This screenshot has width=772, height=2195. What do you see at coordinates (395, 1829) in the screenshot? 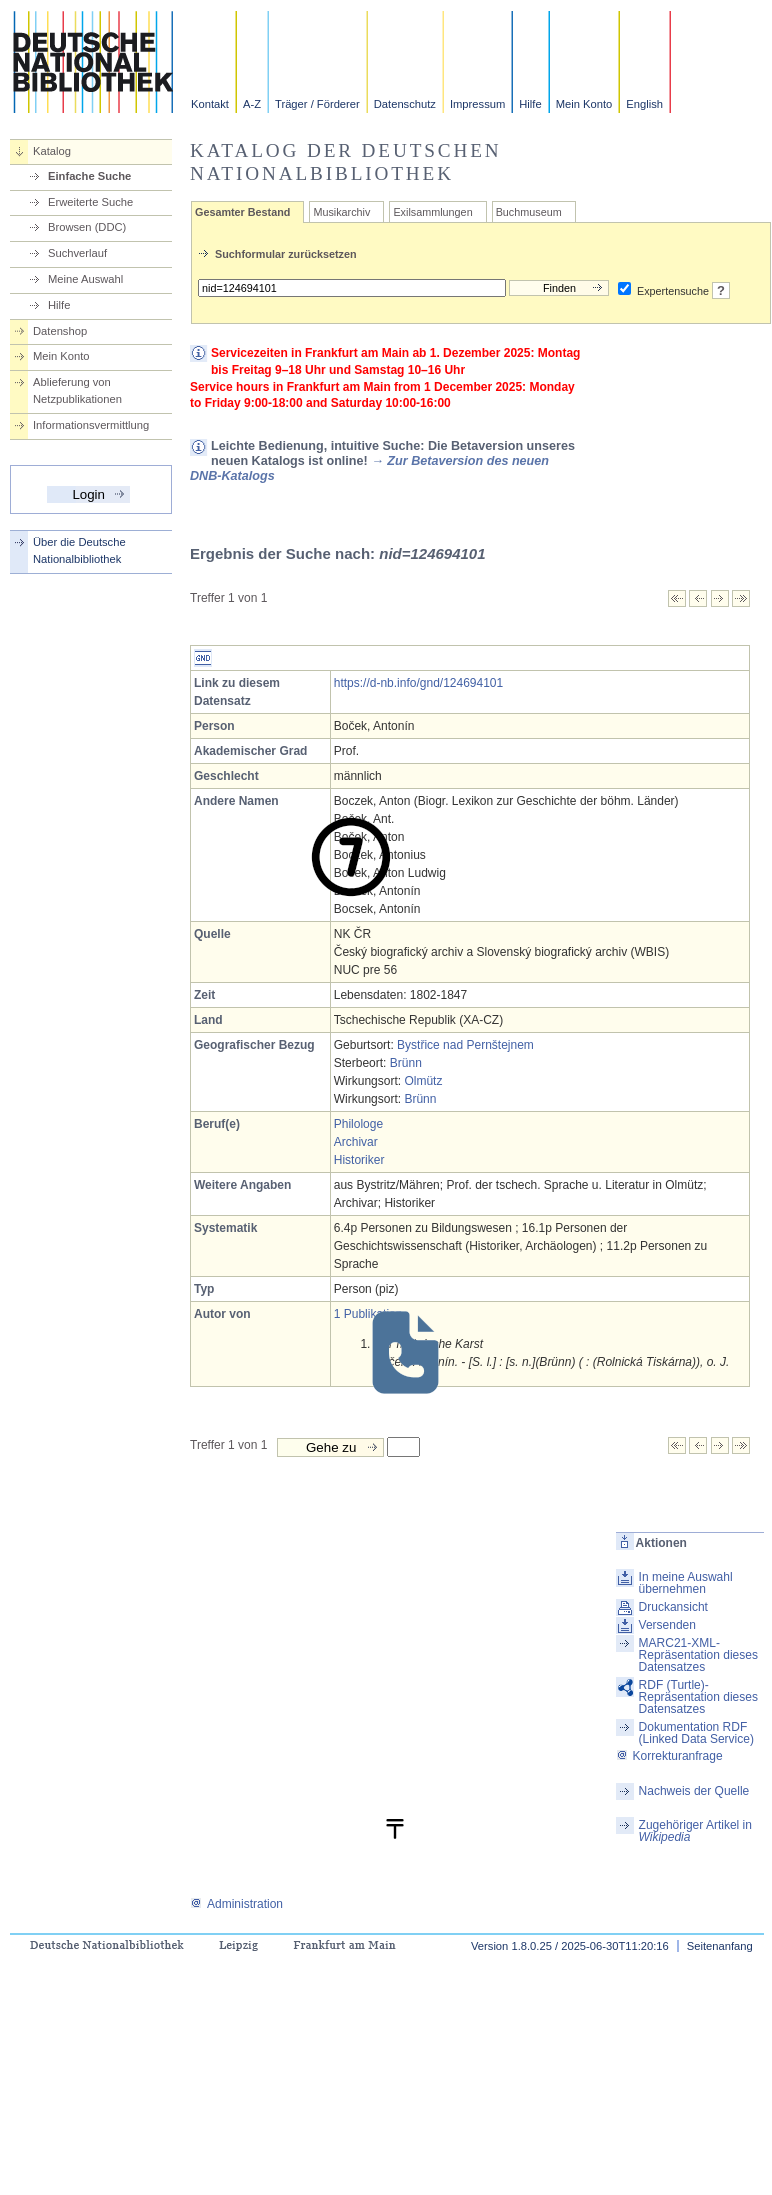
I see `indicates kazakhstani tenge currency` at bounding box center [395, 1829].